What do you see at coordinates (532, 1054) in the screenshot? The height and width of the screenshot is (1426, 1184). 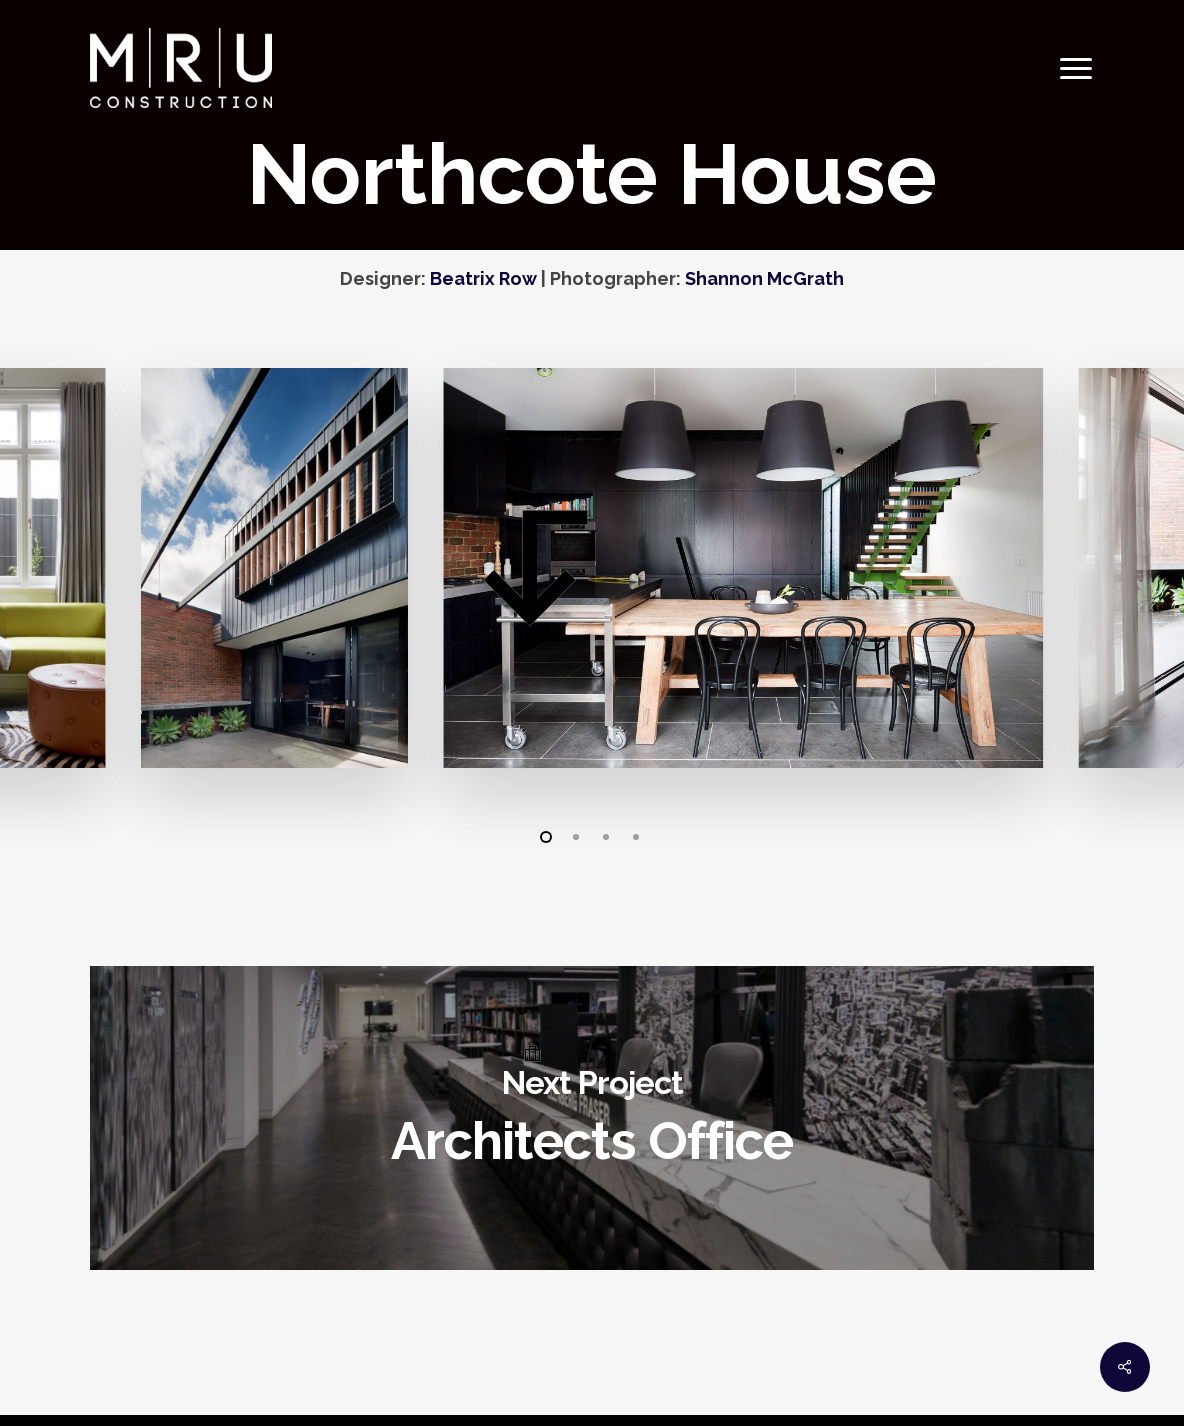 I see `access work or business documents` at bounding box center [532, 1054].